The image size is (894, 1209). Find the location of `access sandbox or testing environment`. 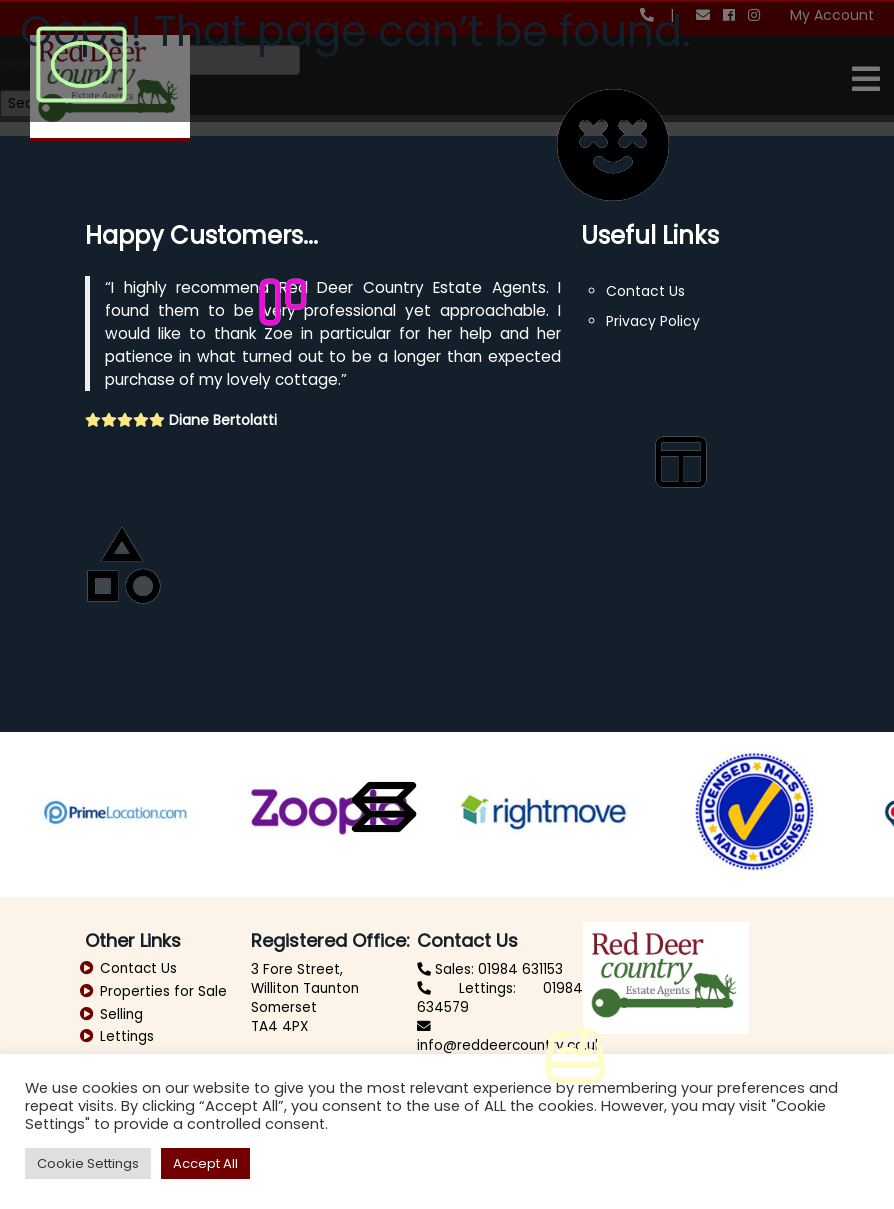

access sandbox or testing environment is located at coordinates (575, 1056).